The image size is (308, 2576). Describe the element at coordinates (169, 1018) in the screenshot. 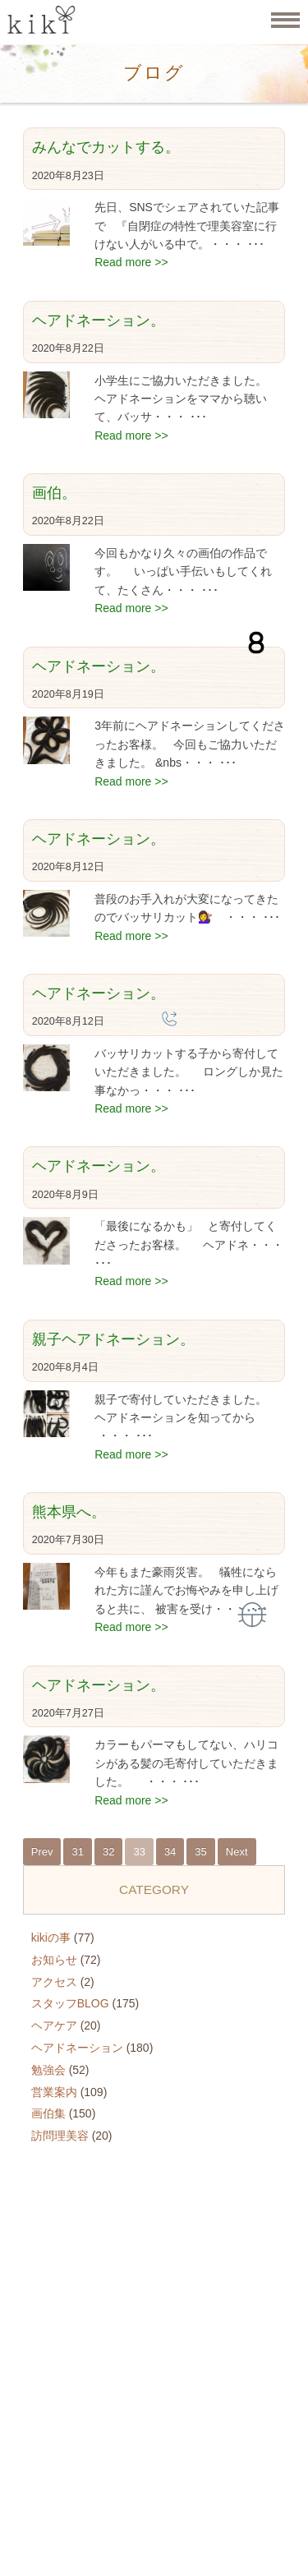

I see `transfer an active call` at that location.